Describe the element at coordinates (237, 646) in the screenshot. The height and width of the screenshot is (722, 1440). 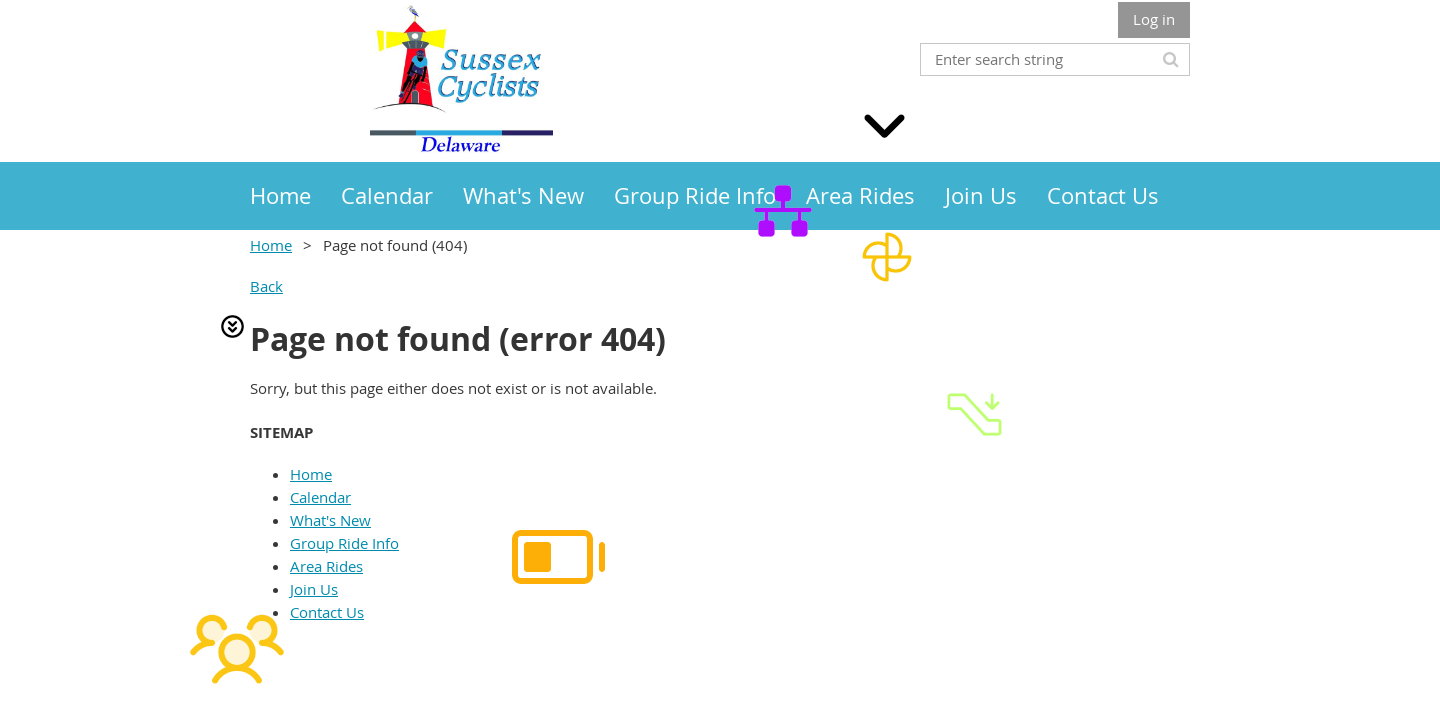
I see `view group members` at that location.